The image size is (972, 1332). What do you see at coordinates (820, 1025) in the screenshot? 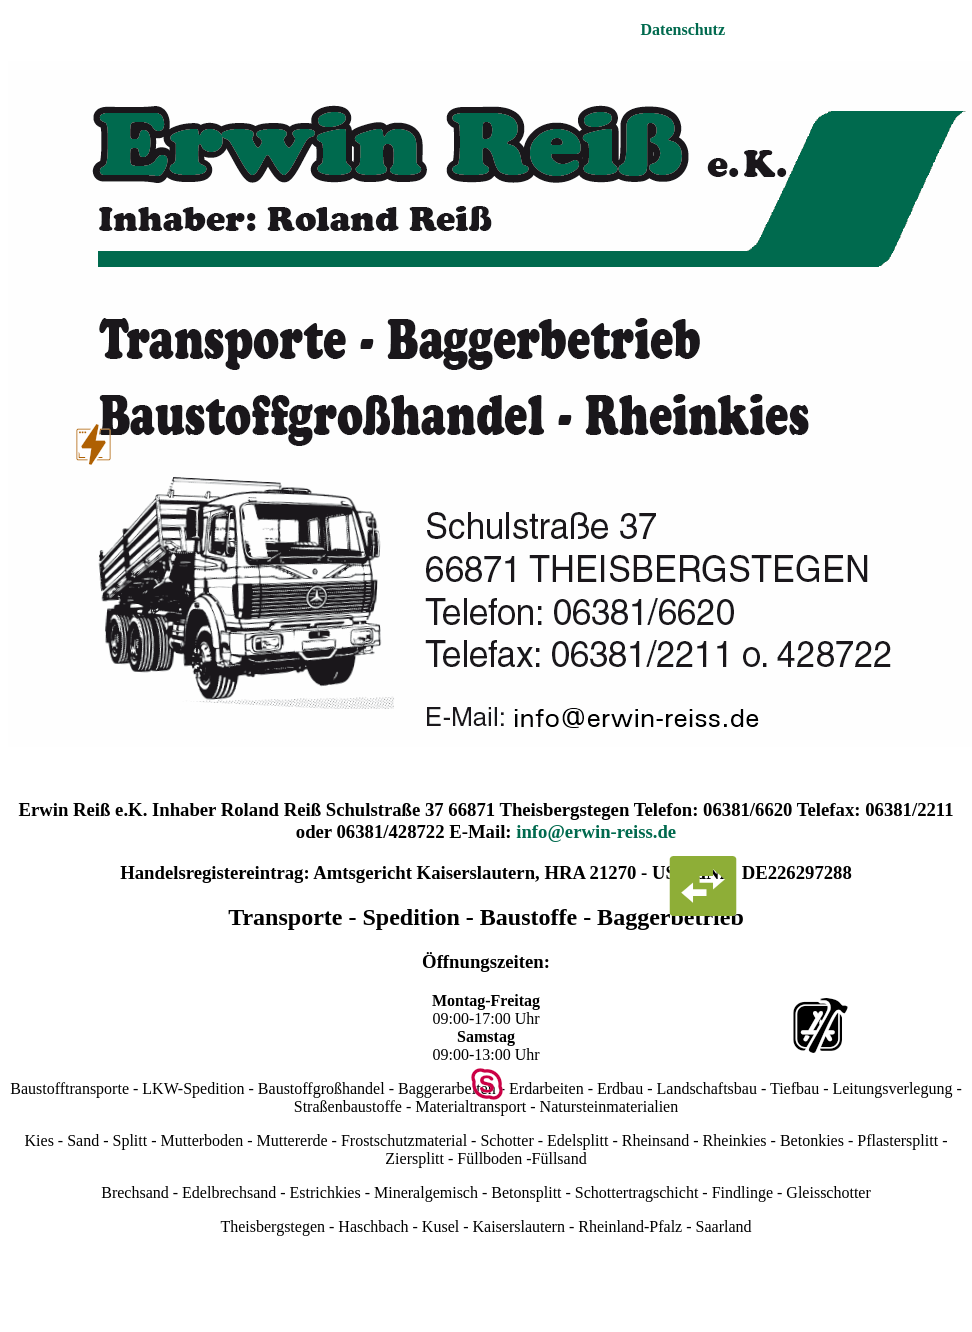
I see `open xcode development environment` at bounding box center [820, 1025].